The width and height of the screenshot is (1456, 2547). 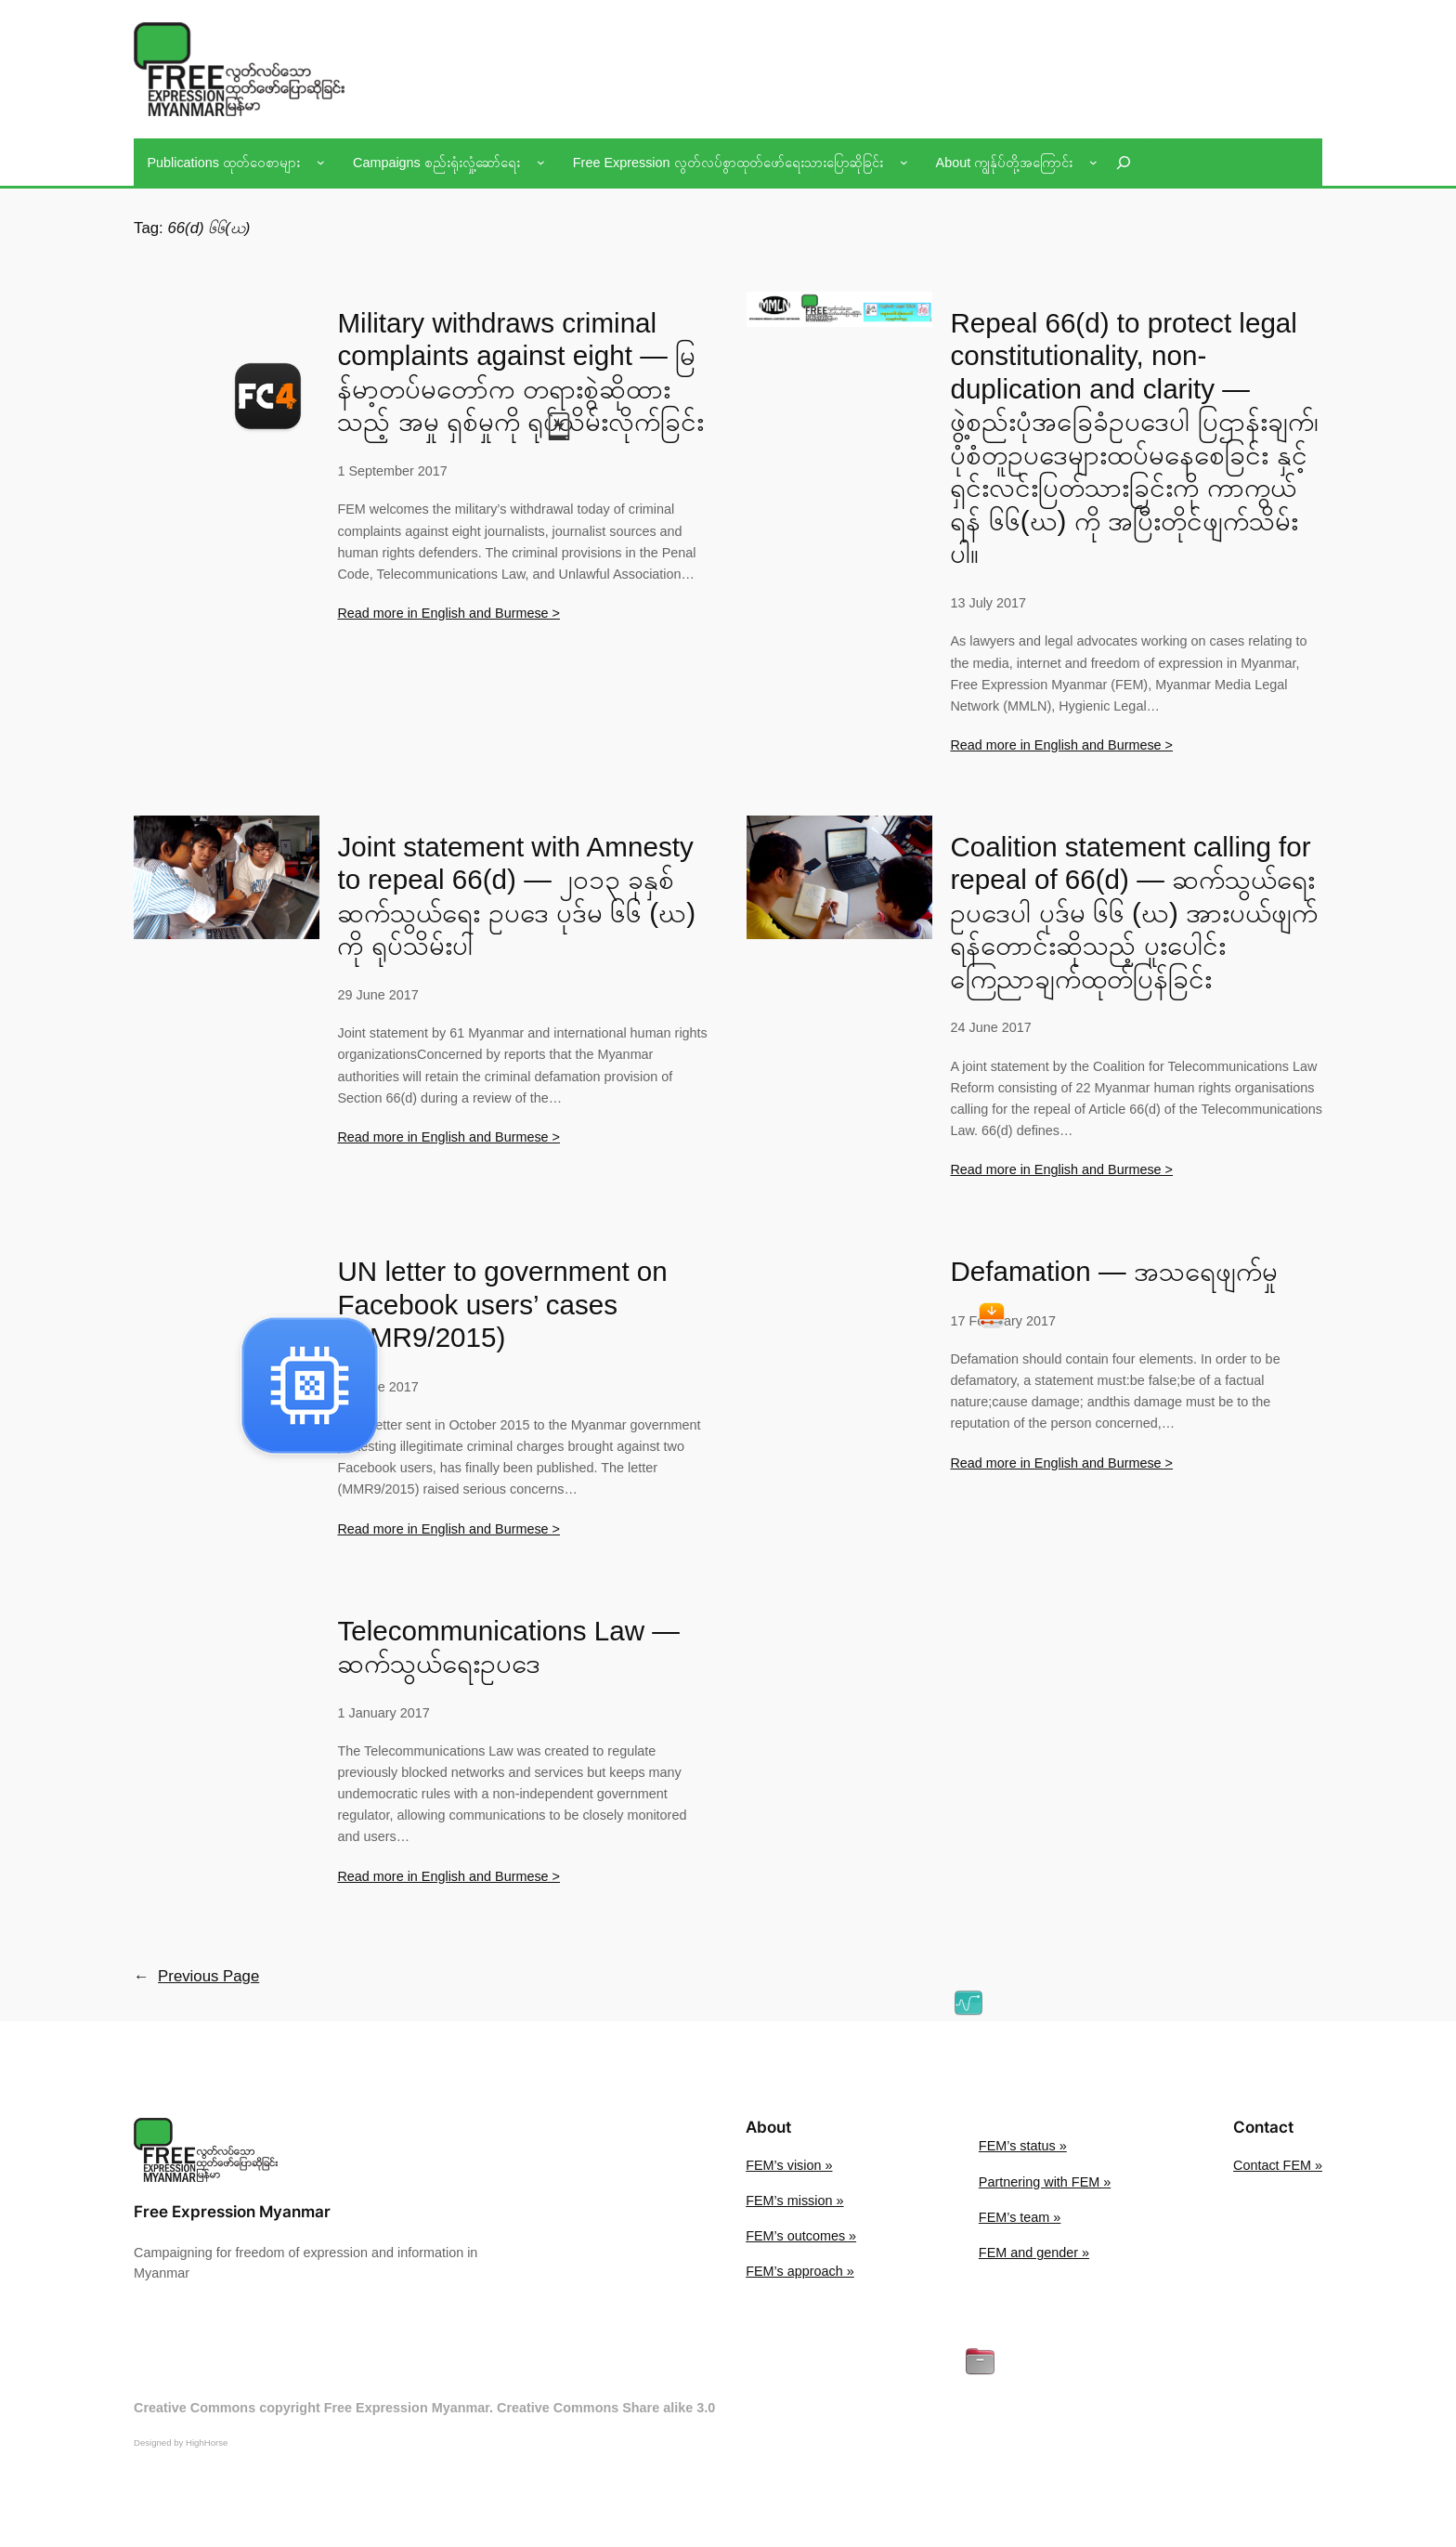 What do you see at coordinates (980, 2360) in the screenshot?
I see `open the nautilus file manager` at bounding box center [980, 2360].